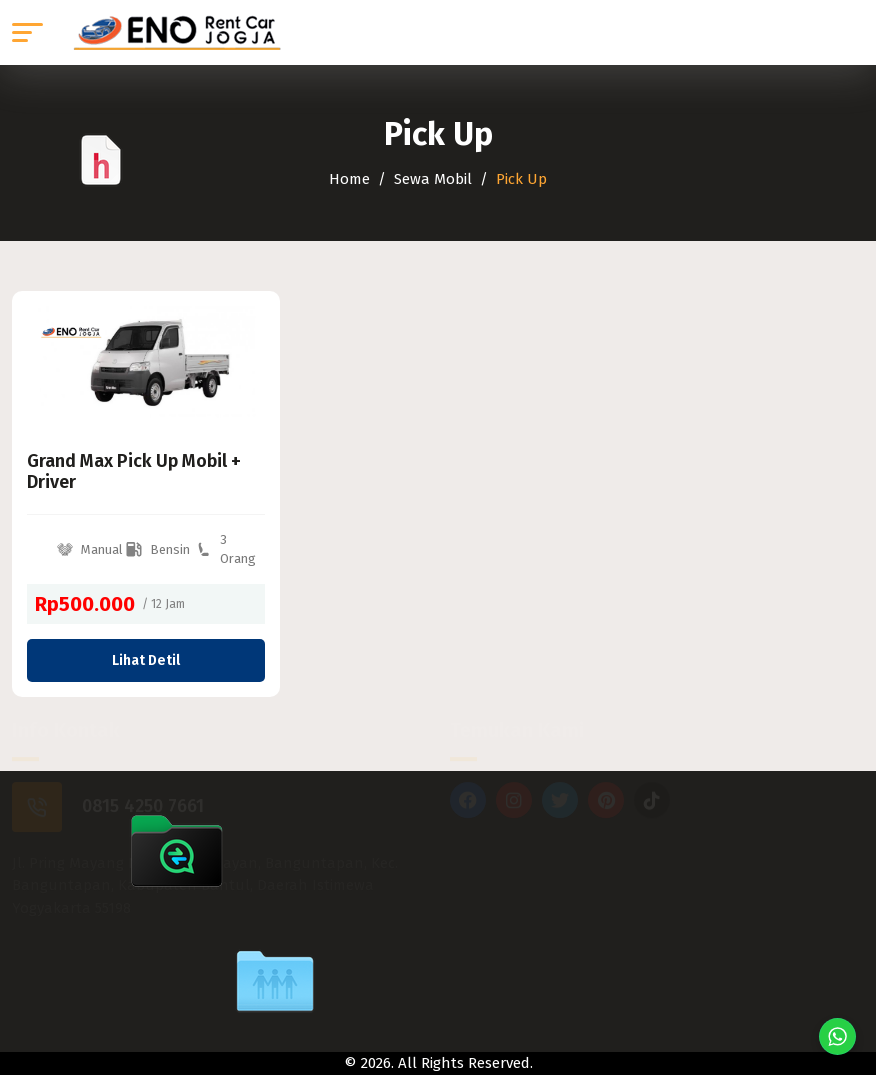  Describe the element at coordinates (275, 981) in the screenshot. I see `access shared network folder` at that location.